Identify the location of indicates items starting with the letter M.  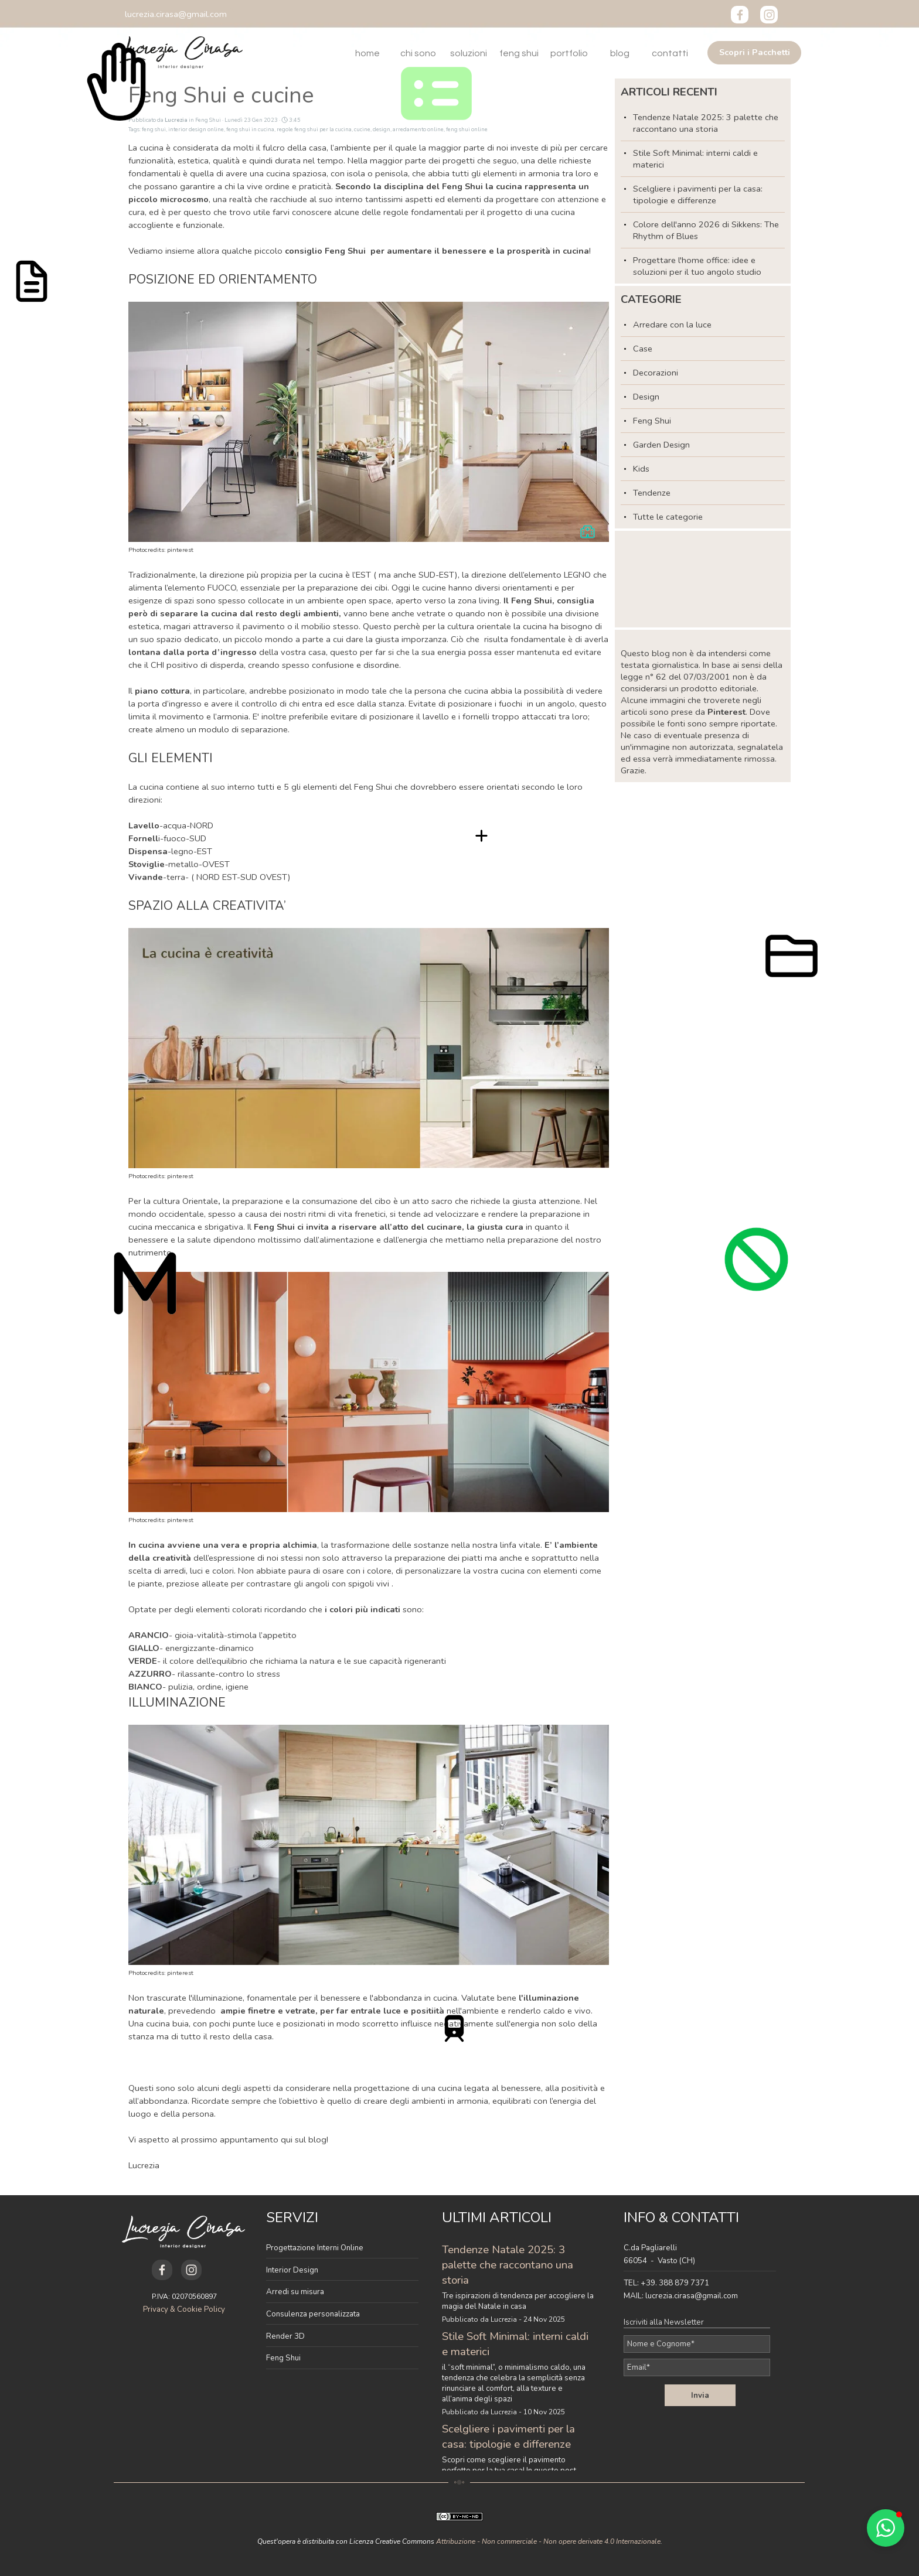
(145, 1283).